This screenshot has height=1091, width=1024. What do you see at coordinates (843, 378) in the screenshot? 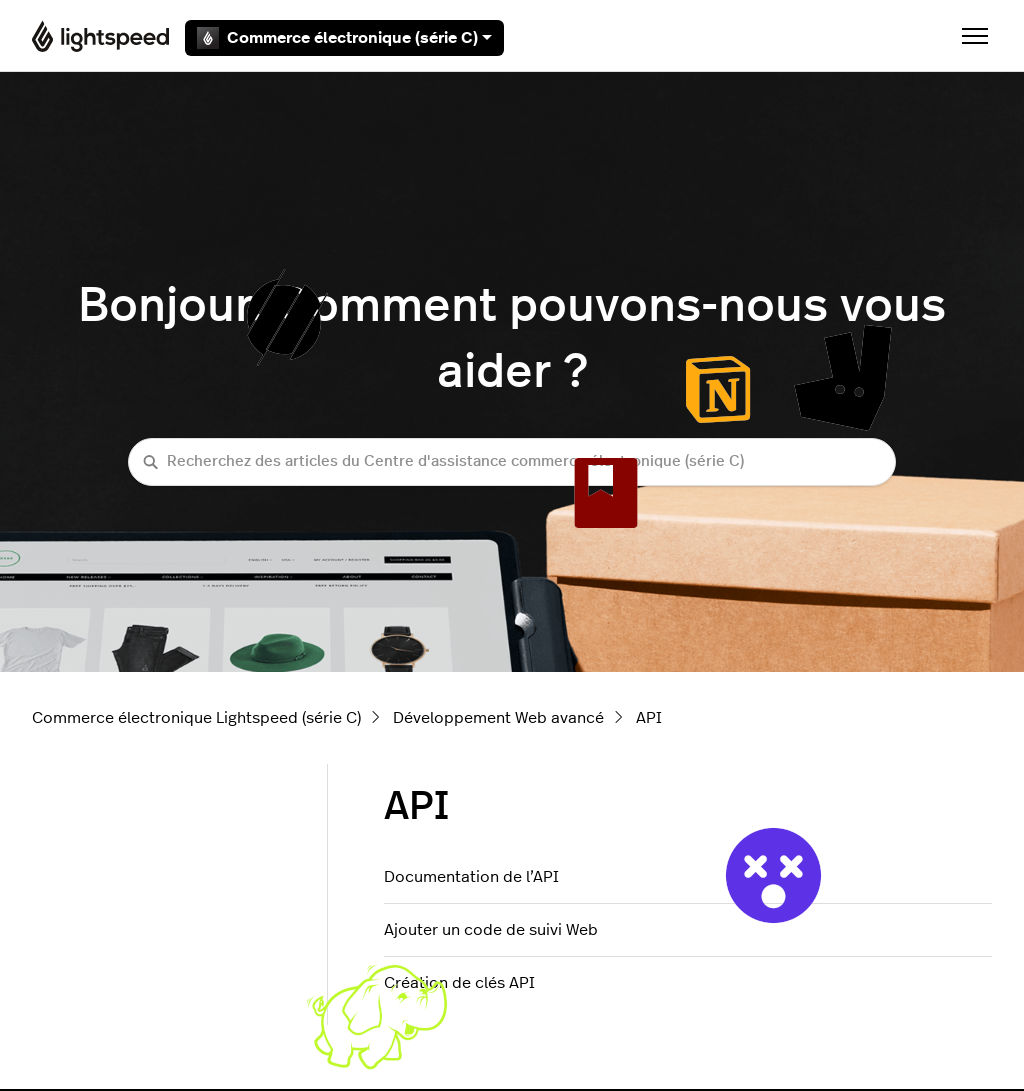
I see `open the Deliveroo food delivery app` at bounding box center [843, 378].